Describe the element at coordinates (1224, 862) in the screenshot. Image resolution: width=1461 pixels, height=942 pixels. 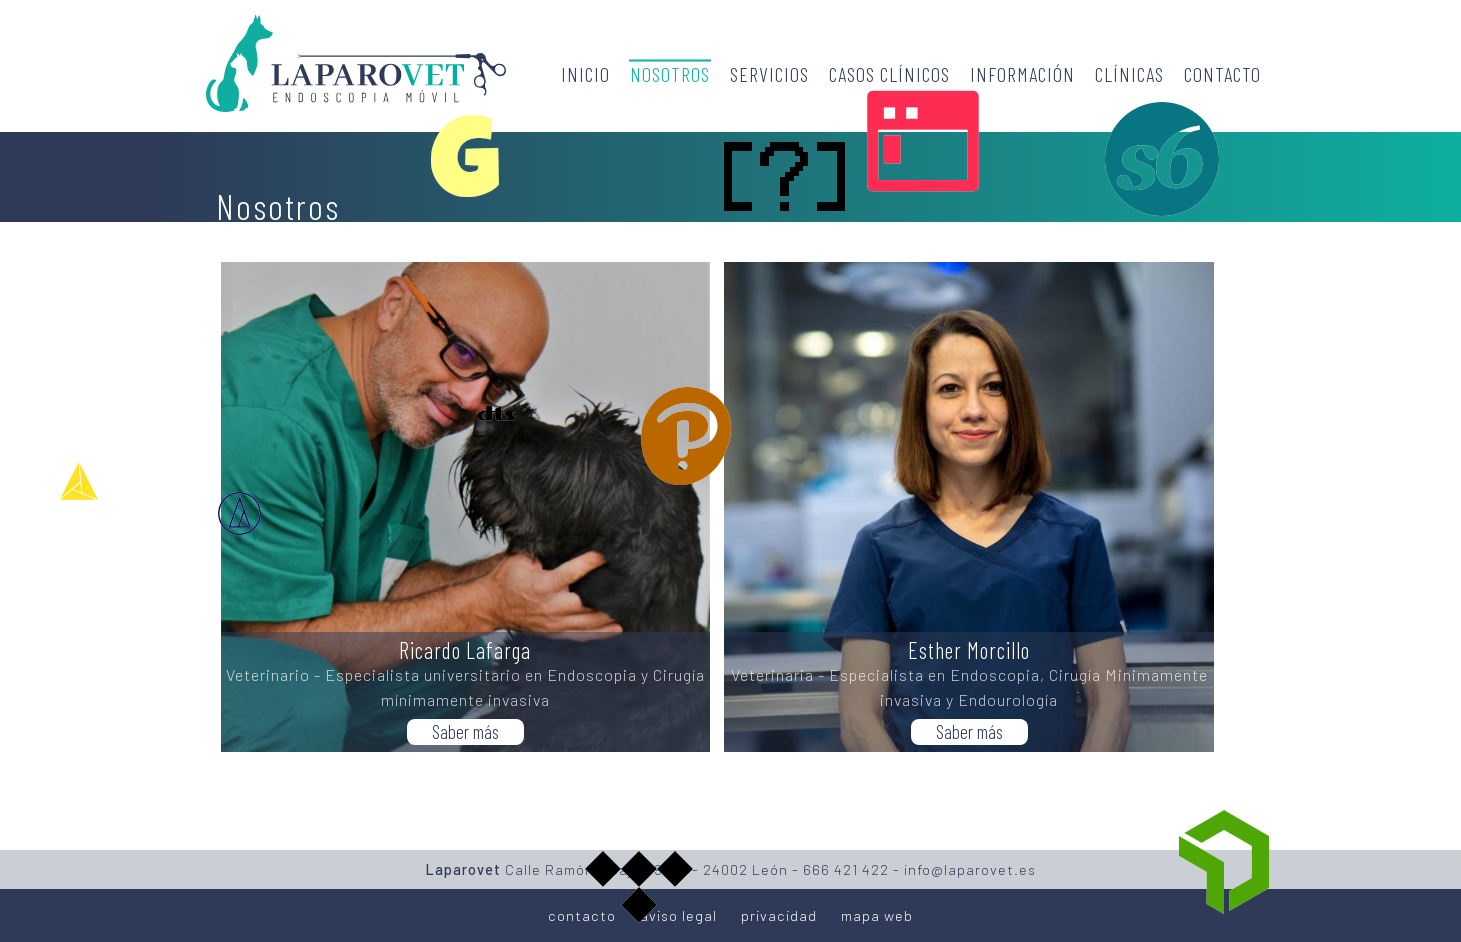
I see `new relic application performance monitoring logo` at that location.